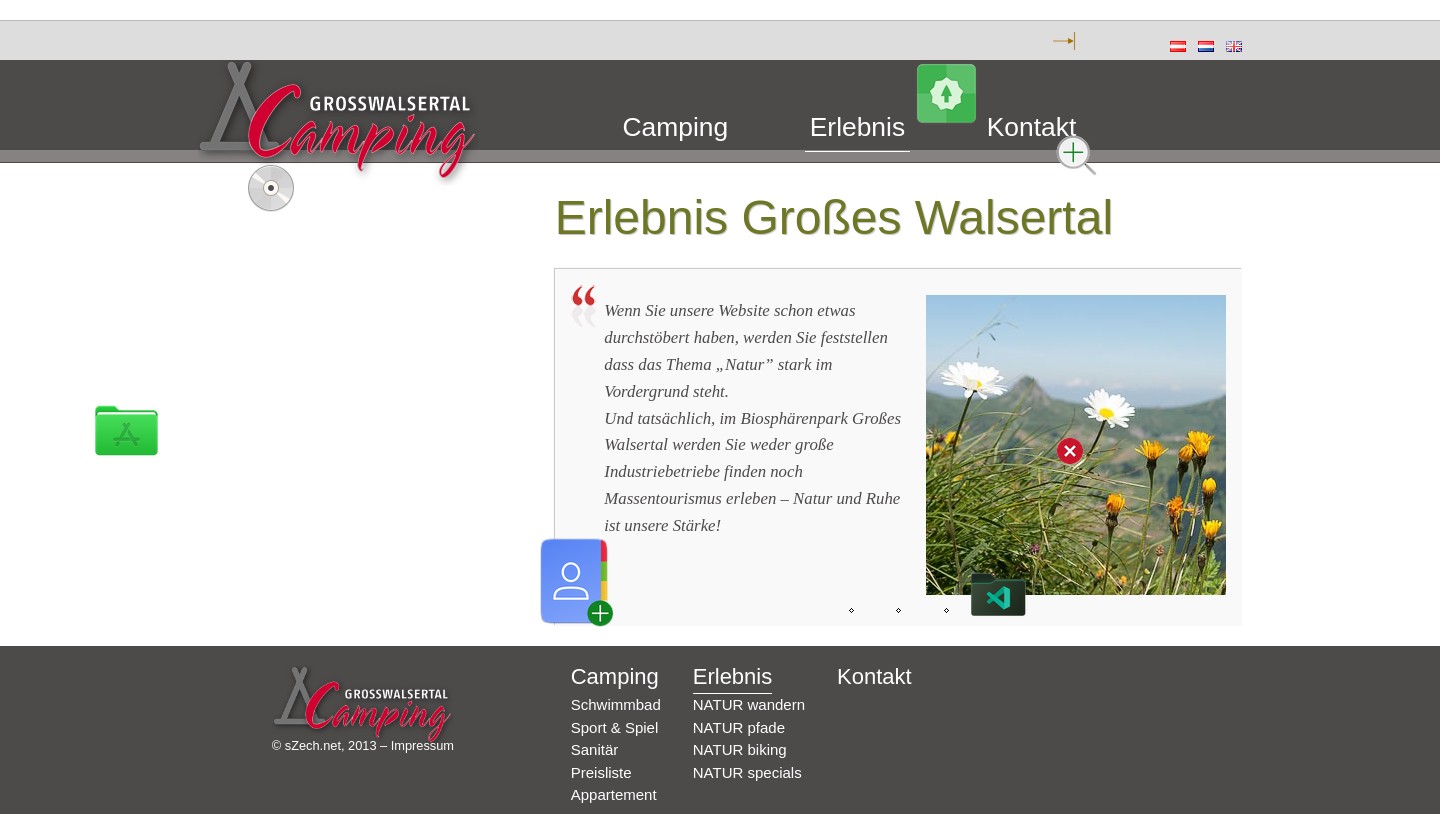 This screenshot has width=1440, height=814. Describe the element at coordinates (1070, 451) in the screenshot. I see `stop or cancel the current action` at that location.